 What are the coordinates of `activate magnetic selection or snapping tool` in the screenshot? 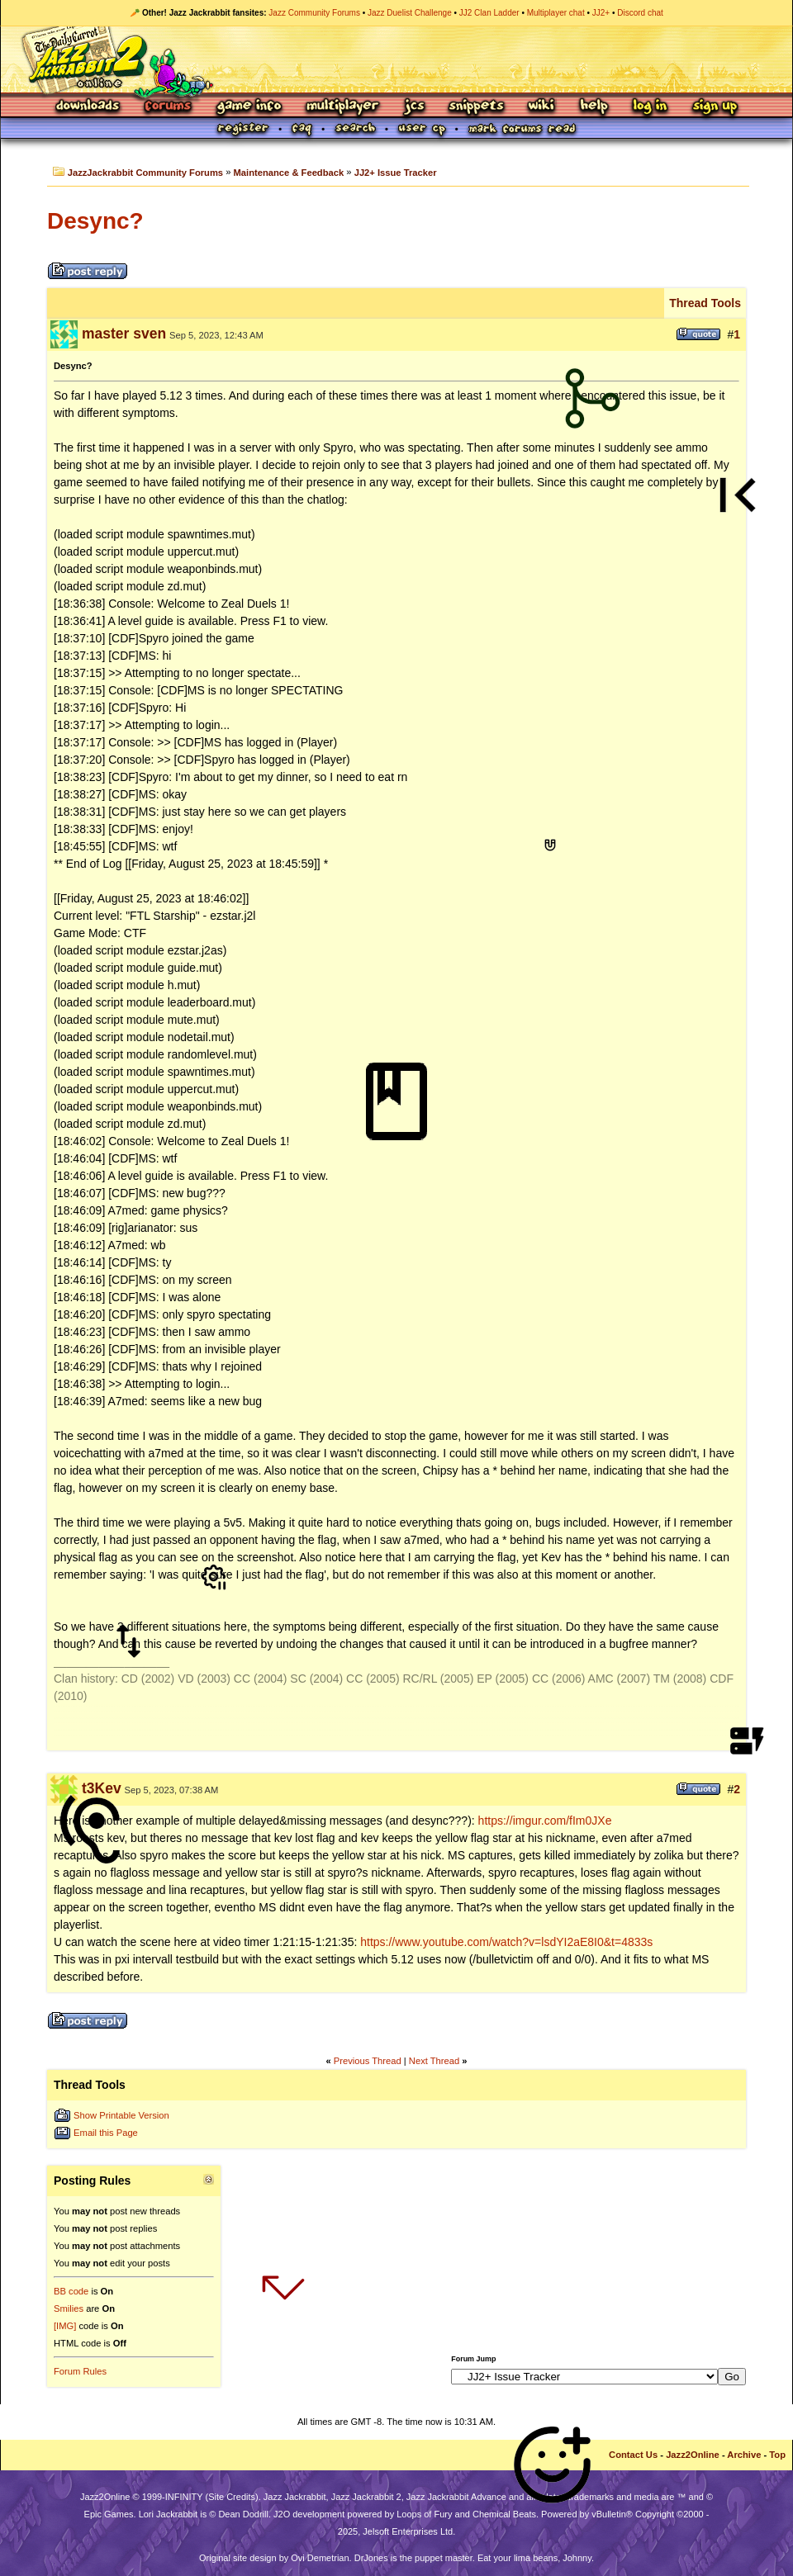 It's located at (550, 845).